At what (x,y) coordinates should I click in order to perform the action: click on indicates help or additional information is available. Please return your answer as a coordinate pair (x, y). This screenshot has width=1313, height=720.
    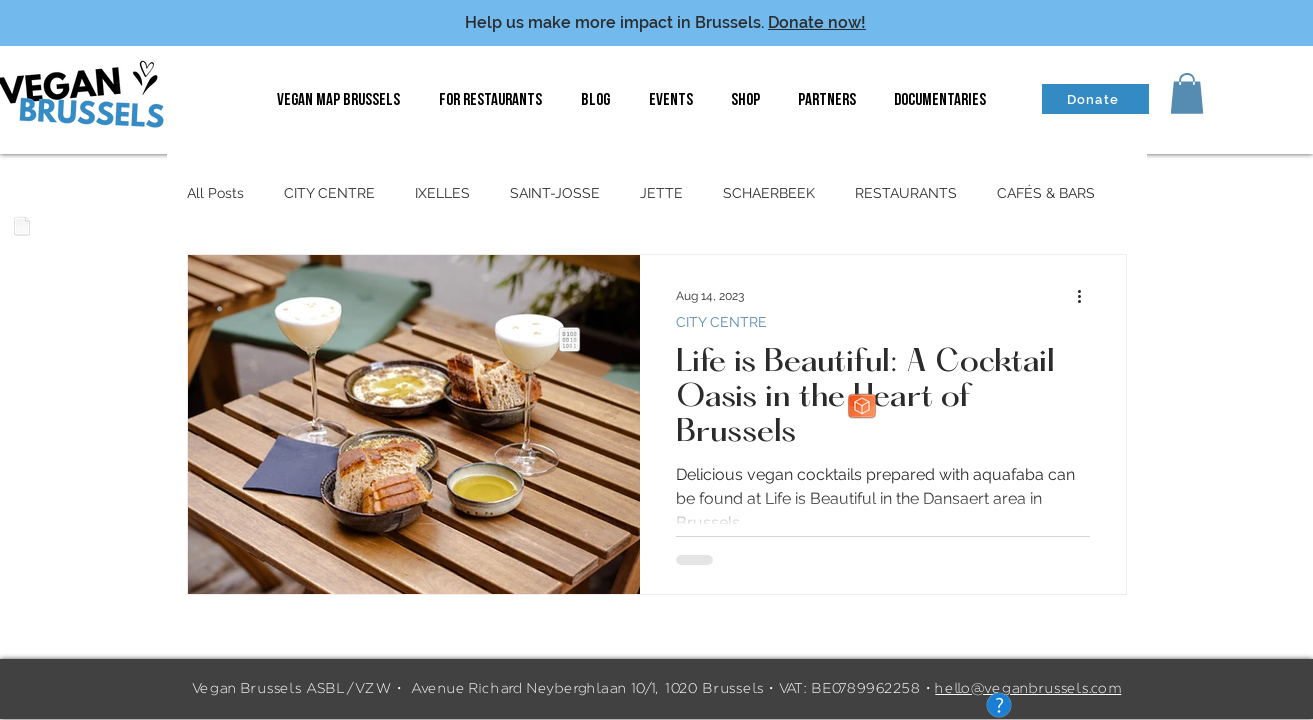
    Looking at the image, I should click on (999, 705).